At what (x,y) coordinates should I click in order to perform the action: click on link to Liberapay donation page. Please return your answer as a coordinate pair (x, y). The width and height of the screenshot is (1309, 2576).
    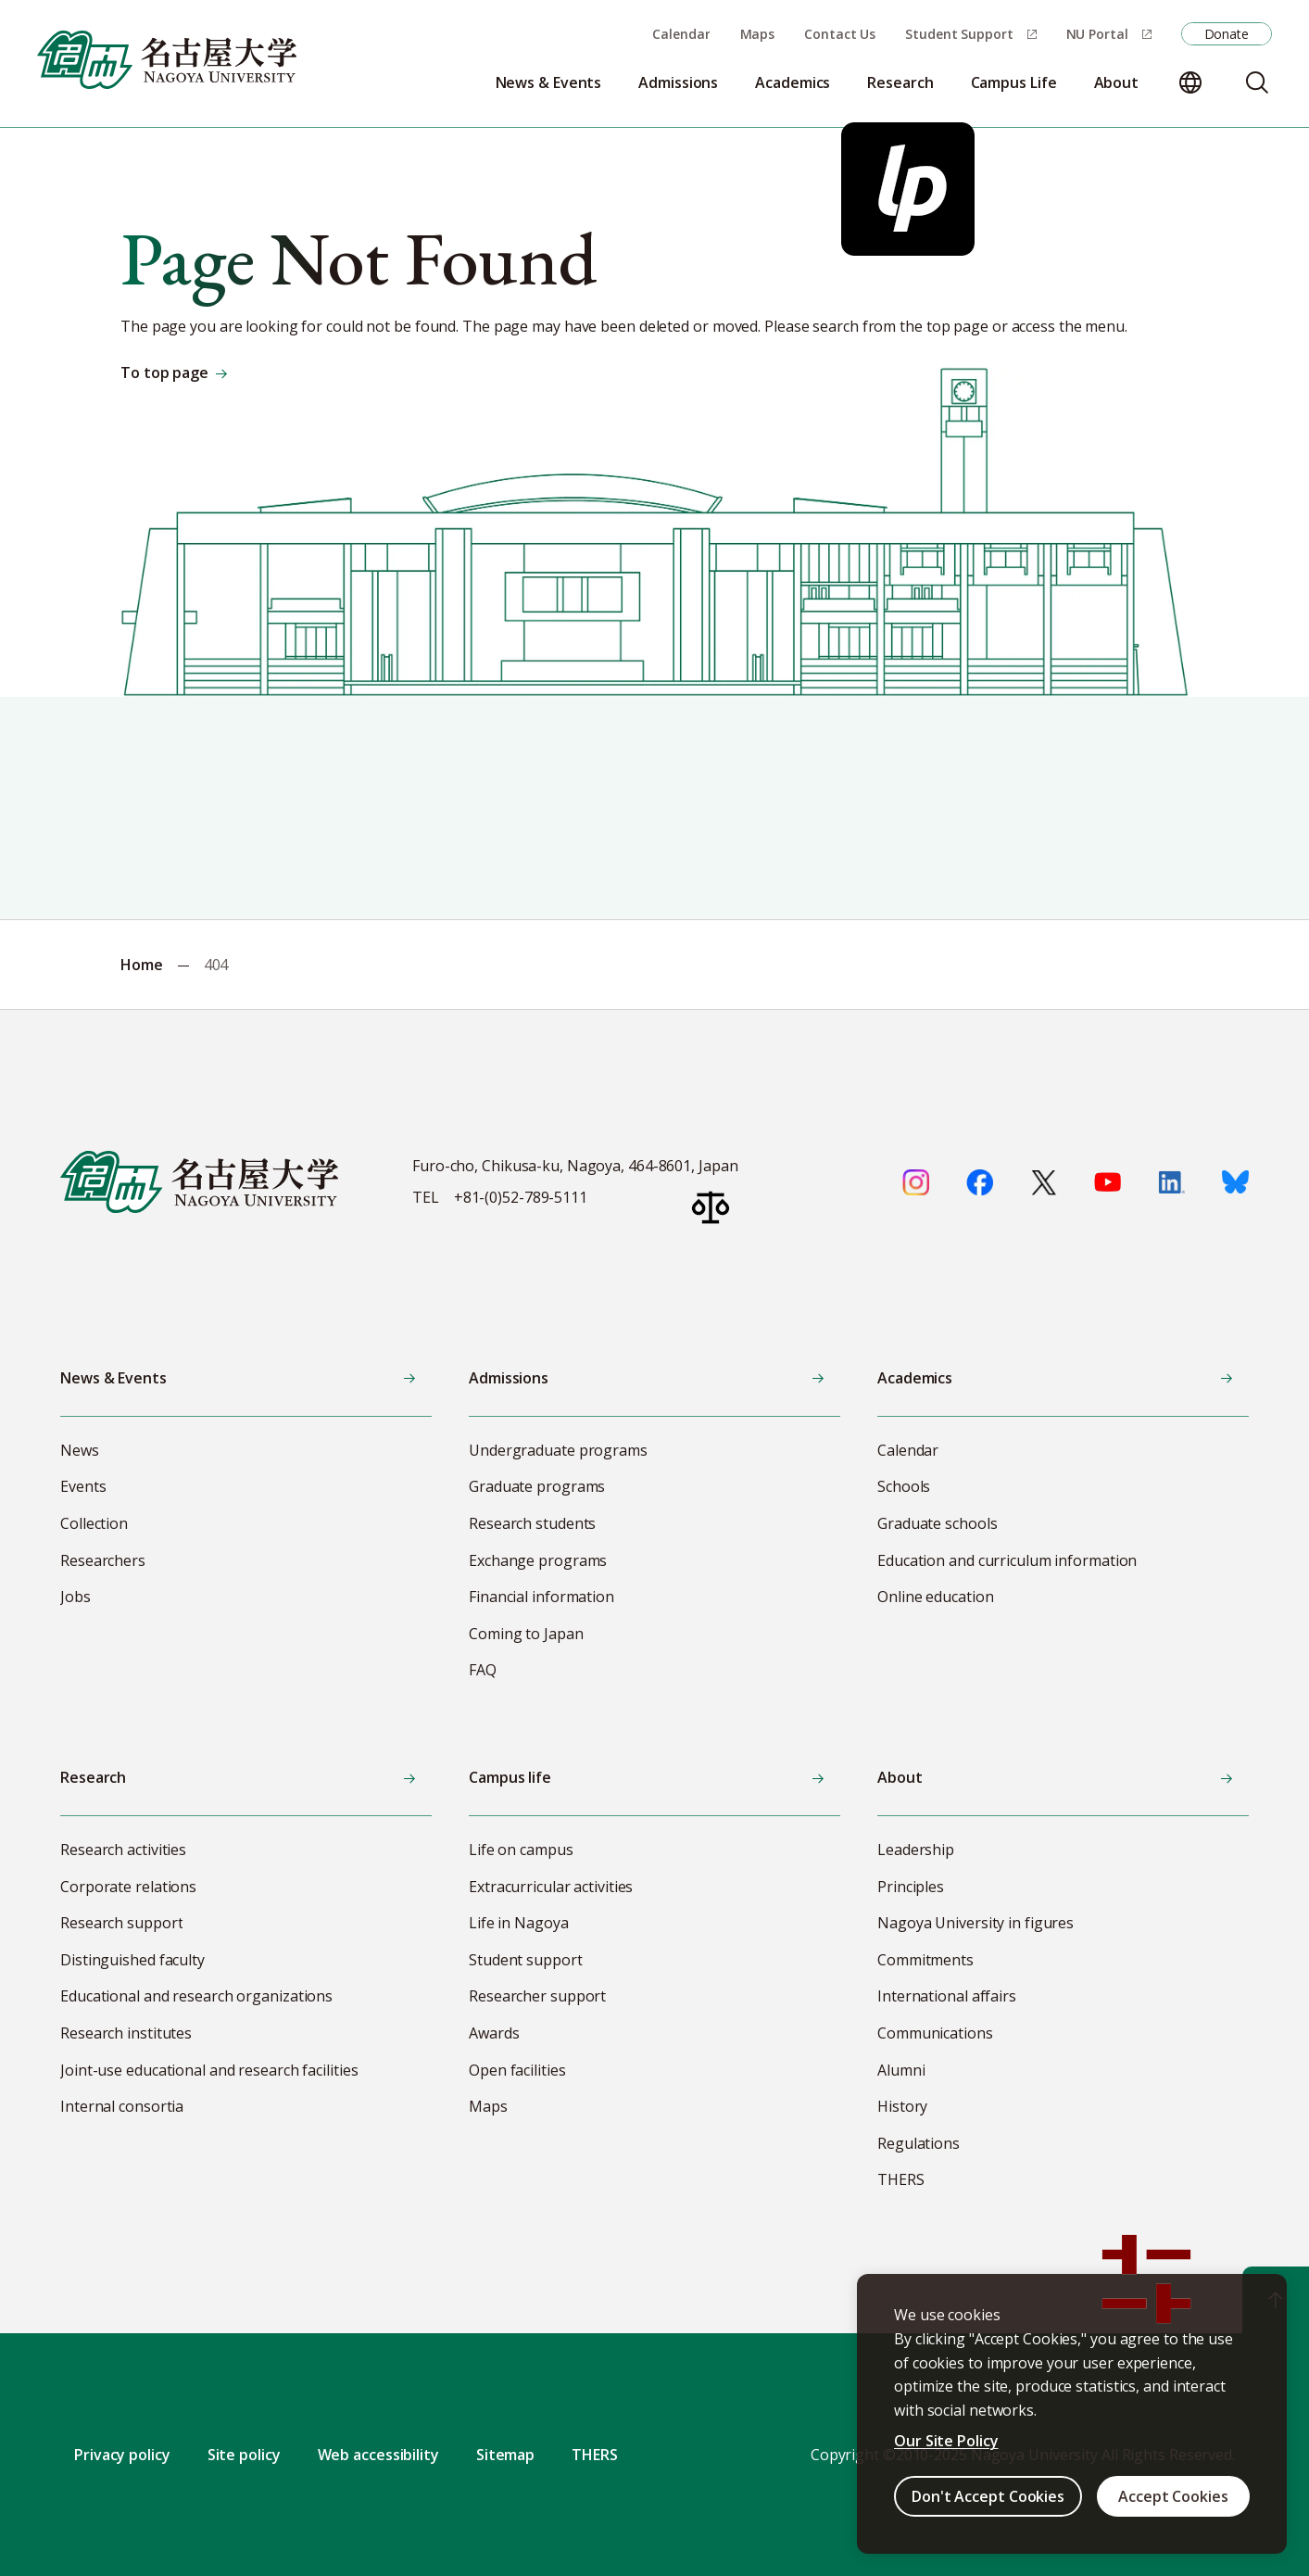
    Looking at the image, I should click on (908, 189).